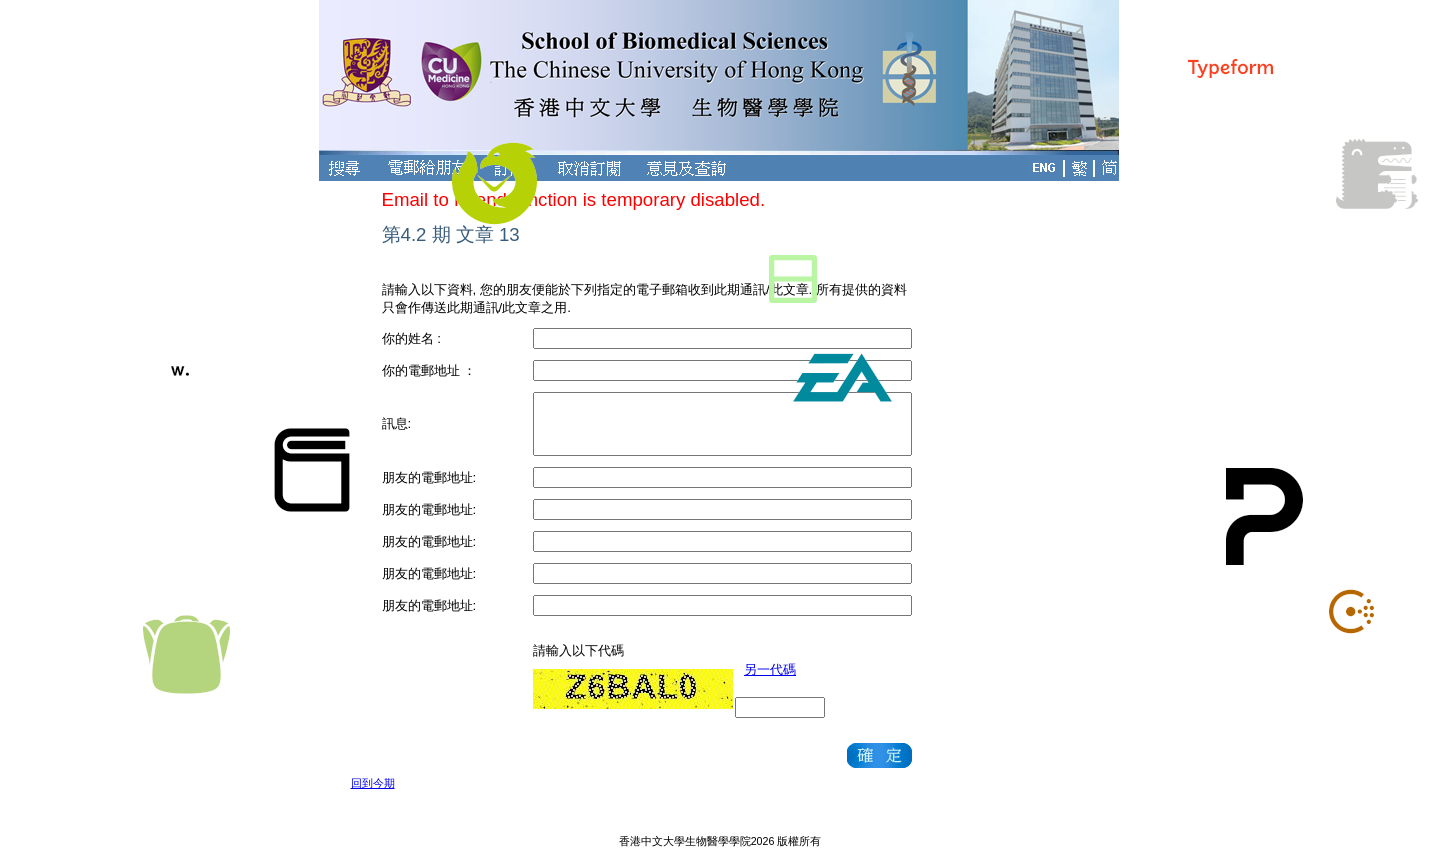 This screenshot has width=1440, height=866. What do you see at coordinates (842, 377) in the screenshot?
I see `electronic arts company logo` at bounding box center [842, 377].